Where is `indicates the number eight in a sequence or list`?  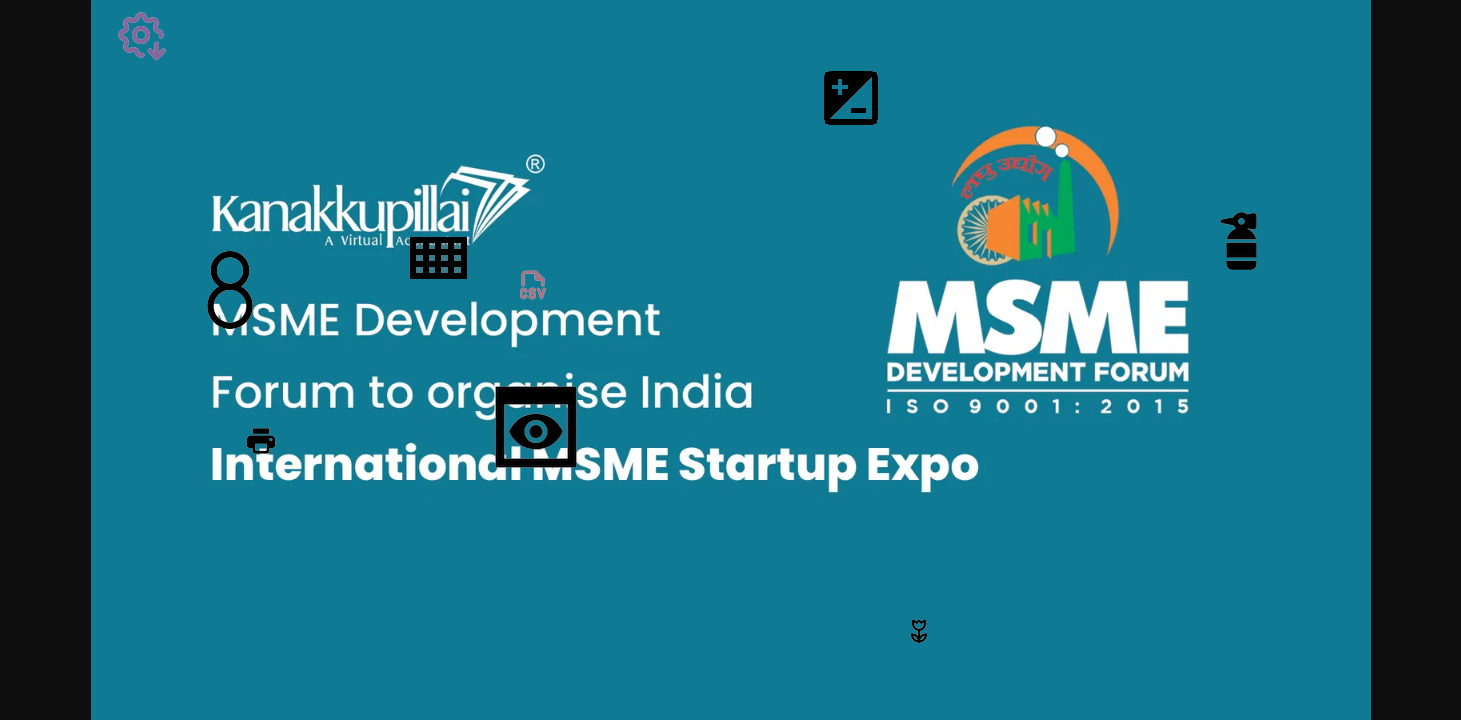 indicates the number eight in a sequence or list is located at coordinates (230, 290).